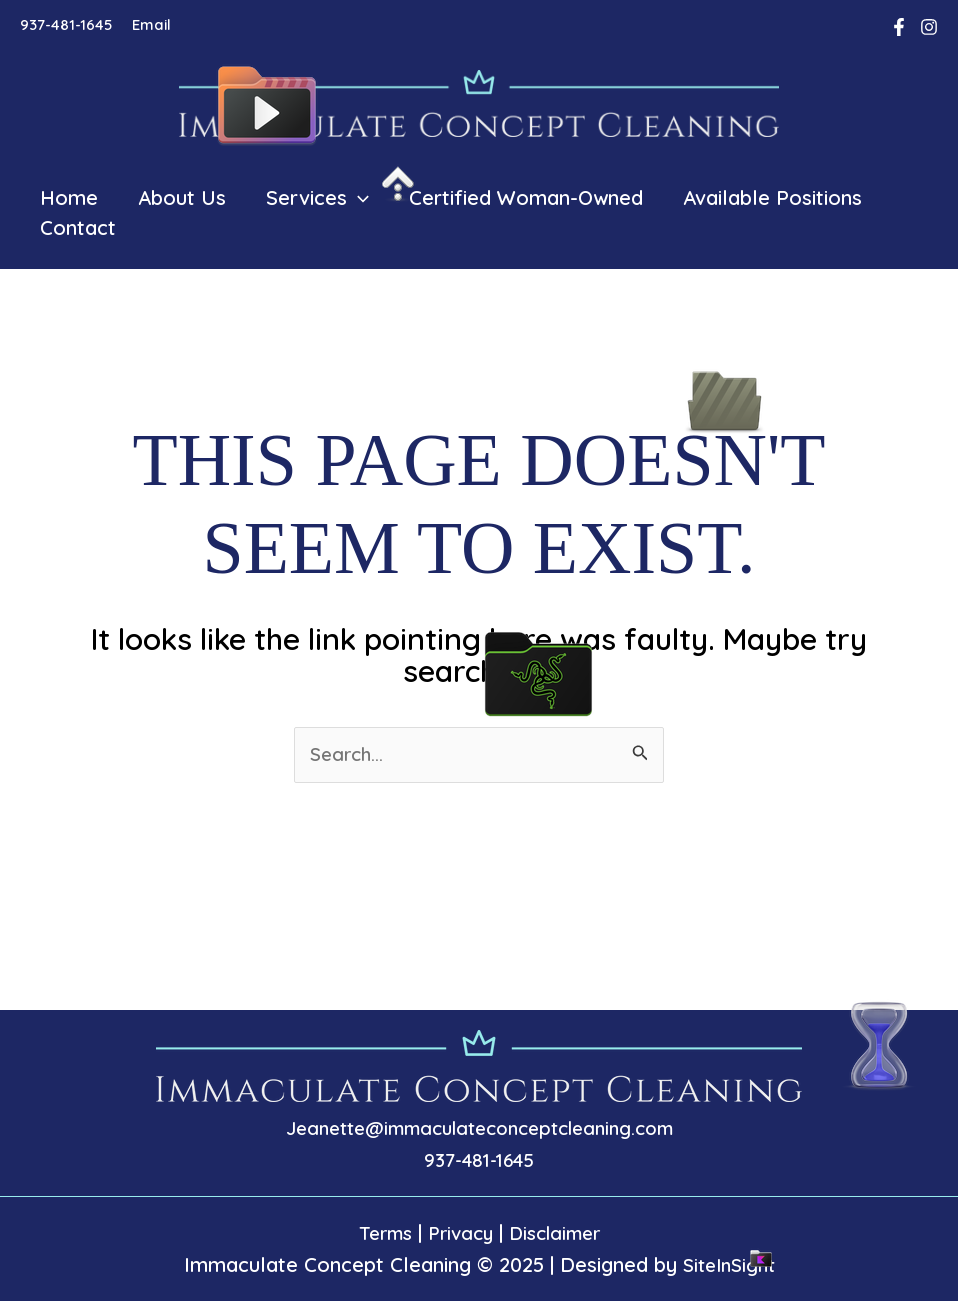 The height and width of the screenshot is (1303, 958). What do you see at coordinates (266, 107) in the screenshot?
I see `open your movie files folder` at bounding box center [266, 107].